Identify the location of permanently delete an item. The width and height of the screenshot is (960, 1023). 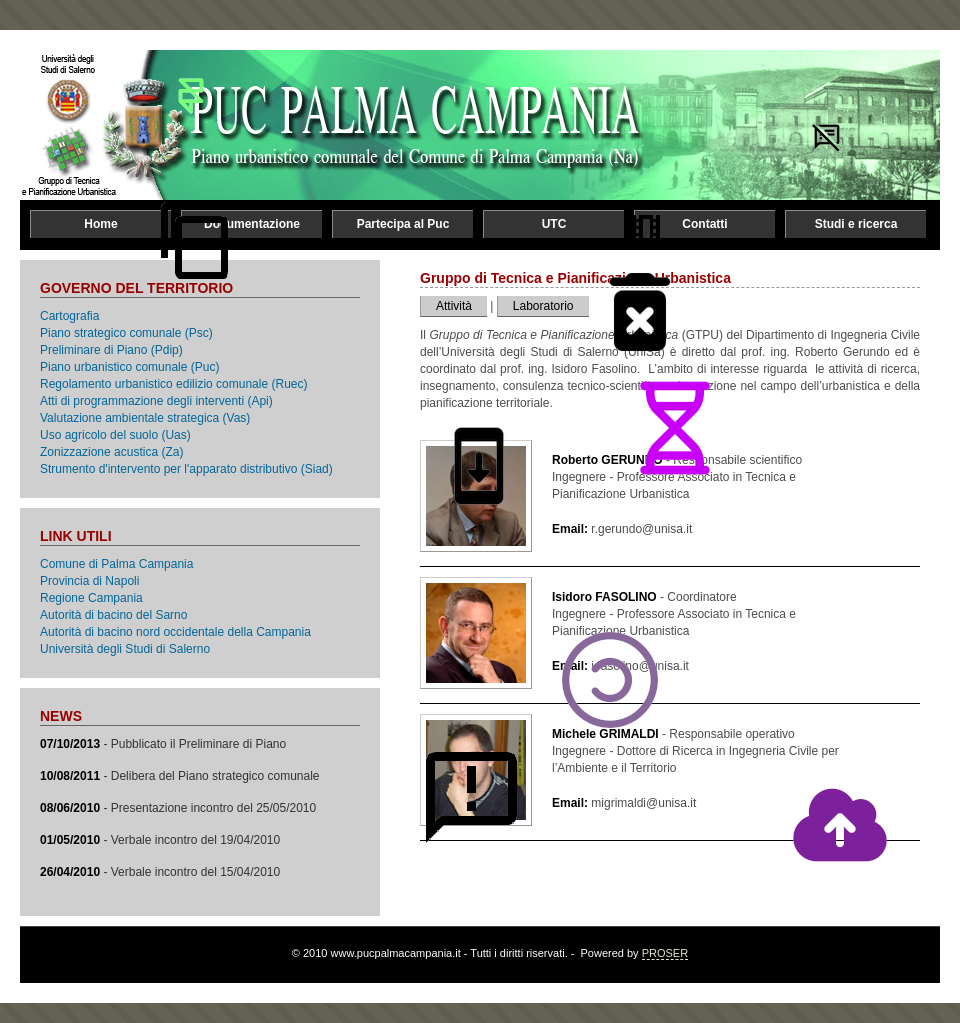
(640, 312).